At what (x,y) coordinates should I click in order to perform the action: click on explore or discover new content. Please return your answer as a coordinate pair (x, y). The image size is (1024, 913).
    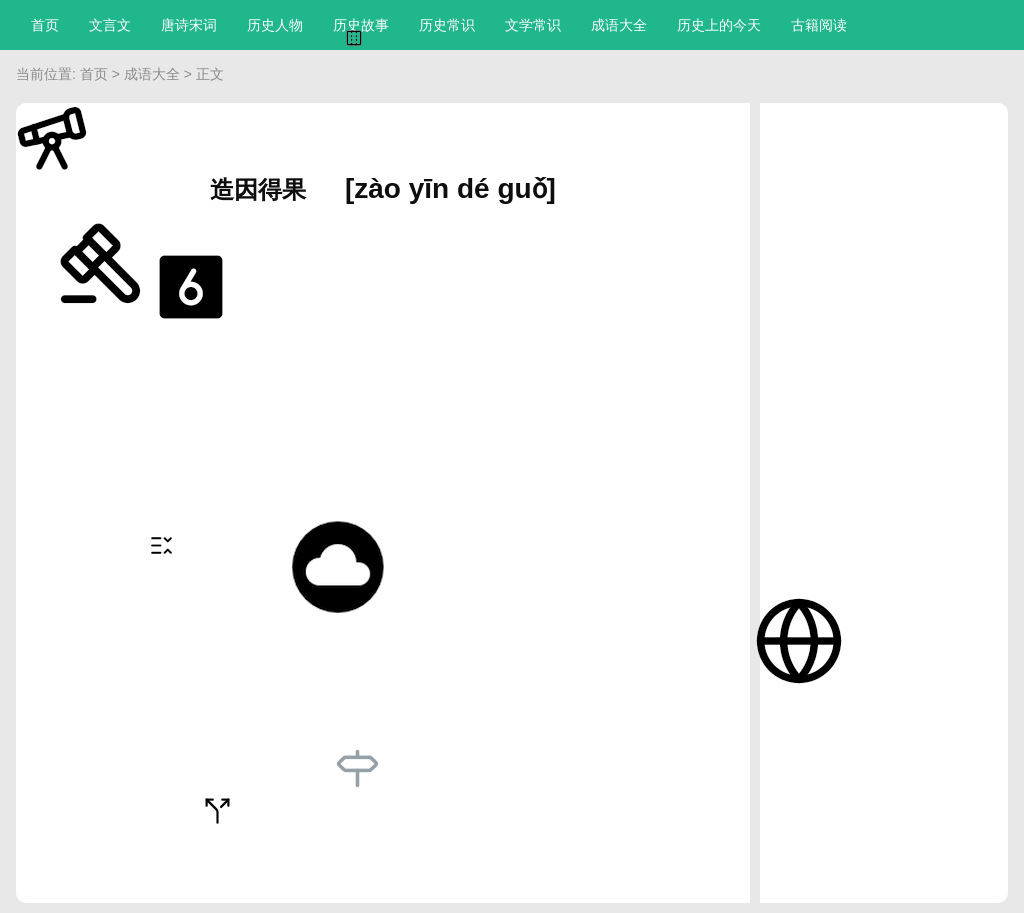
    Looking at the image, I should click on (52, 138).